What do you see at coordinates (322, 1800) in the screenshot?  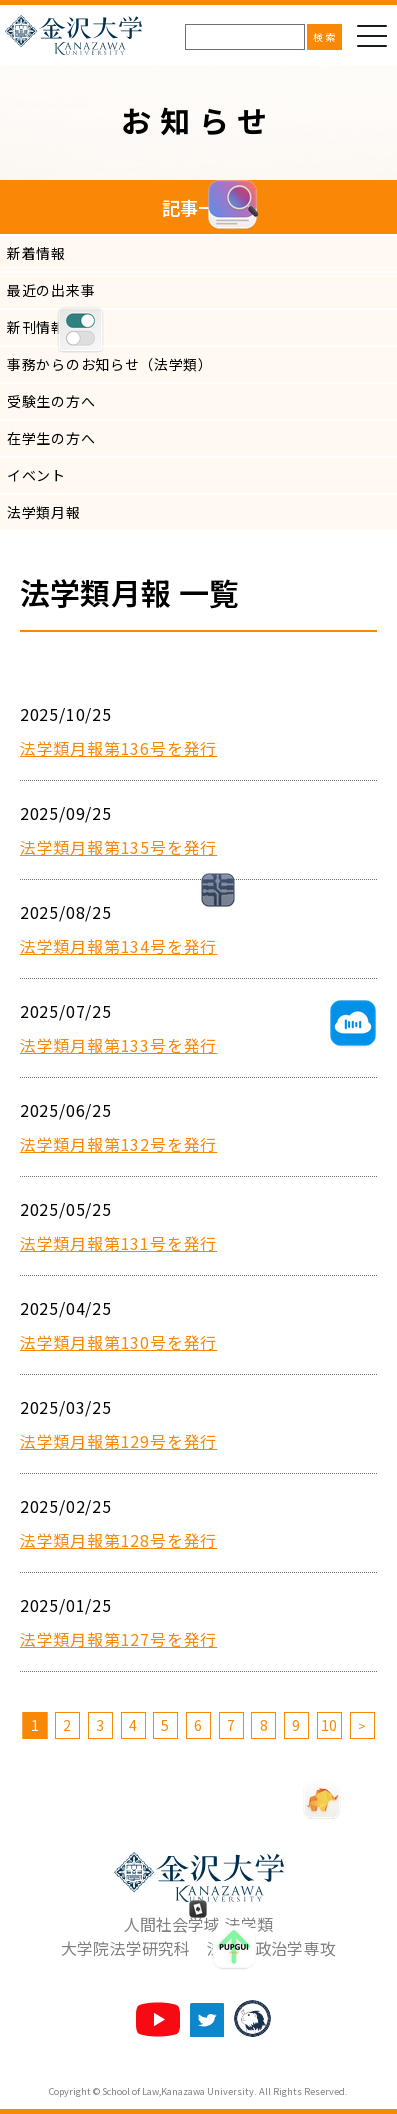 I see `open TablePlus database management app` at bounding box center [322, 1800].